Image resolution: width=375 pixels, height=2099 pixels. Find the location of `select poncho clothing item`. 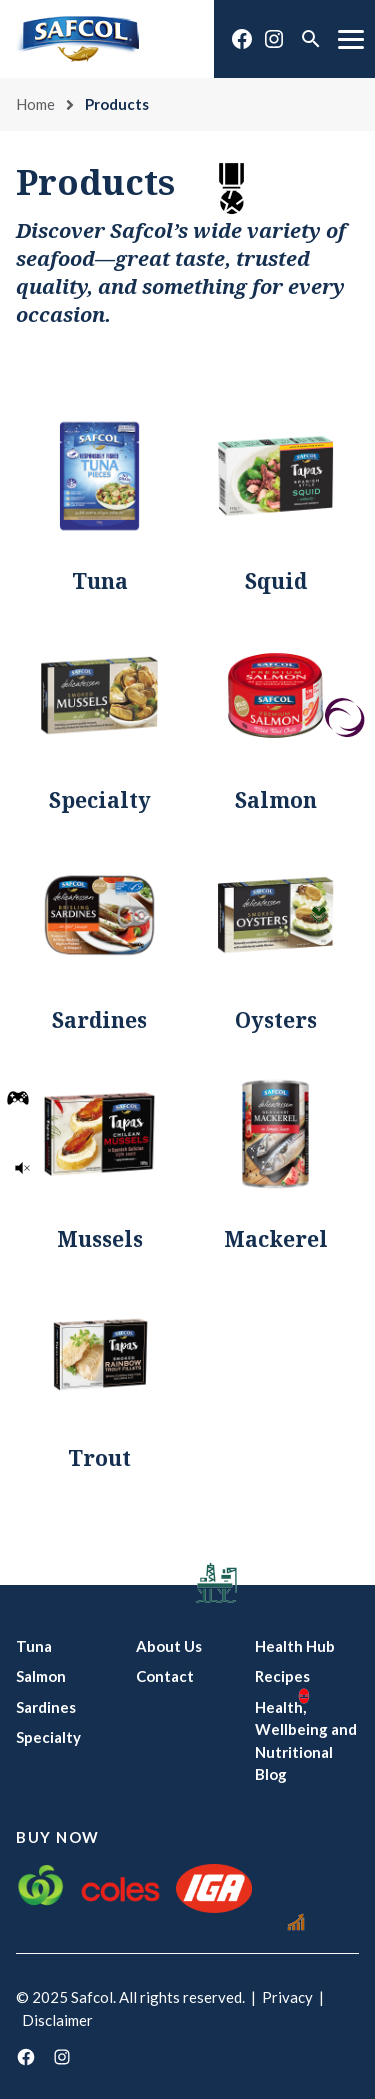

select poncho clothing item is located at coordinates (319, 915).